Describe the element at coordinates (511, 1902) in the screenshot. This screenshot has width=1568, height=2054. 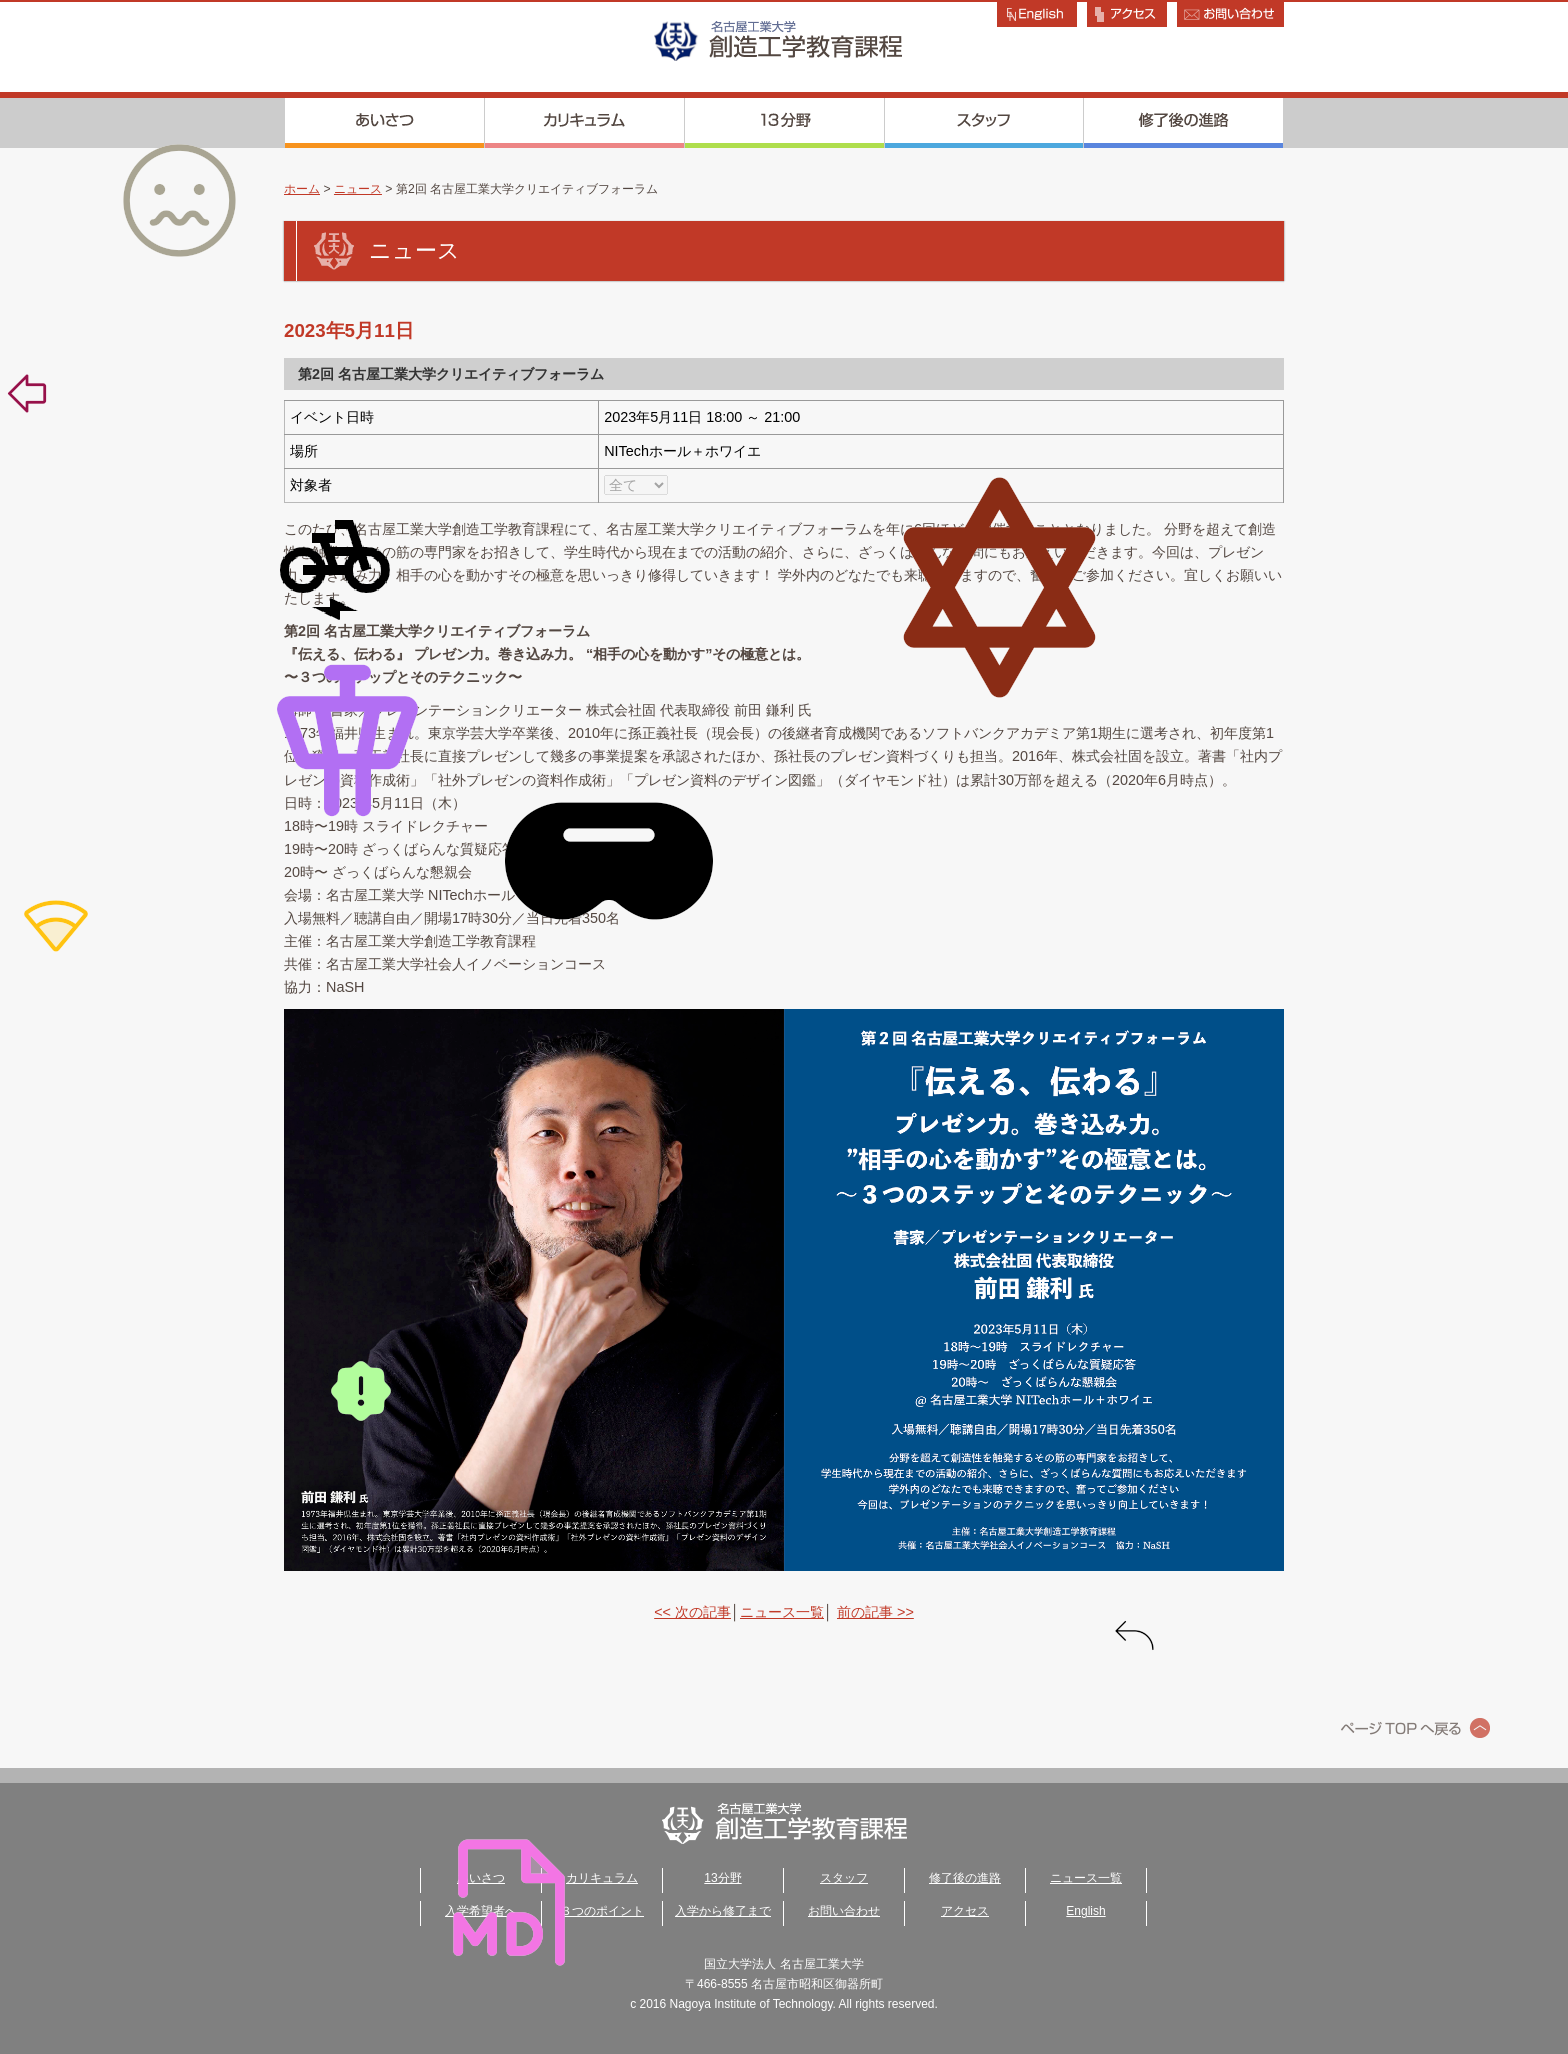
I see `markdown file type indicator` at that location.